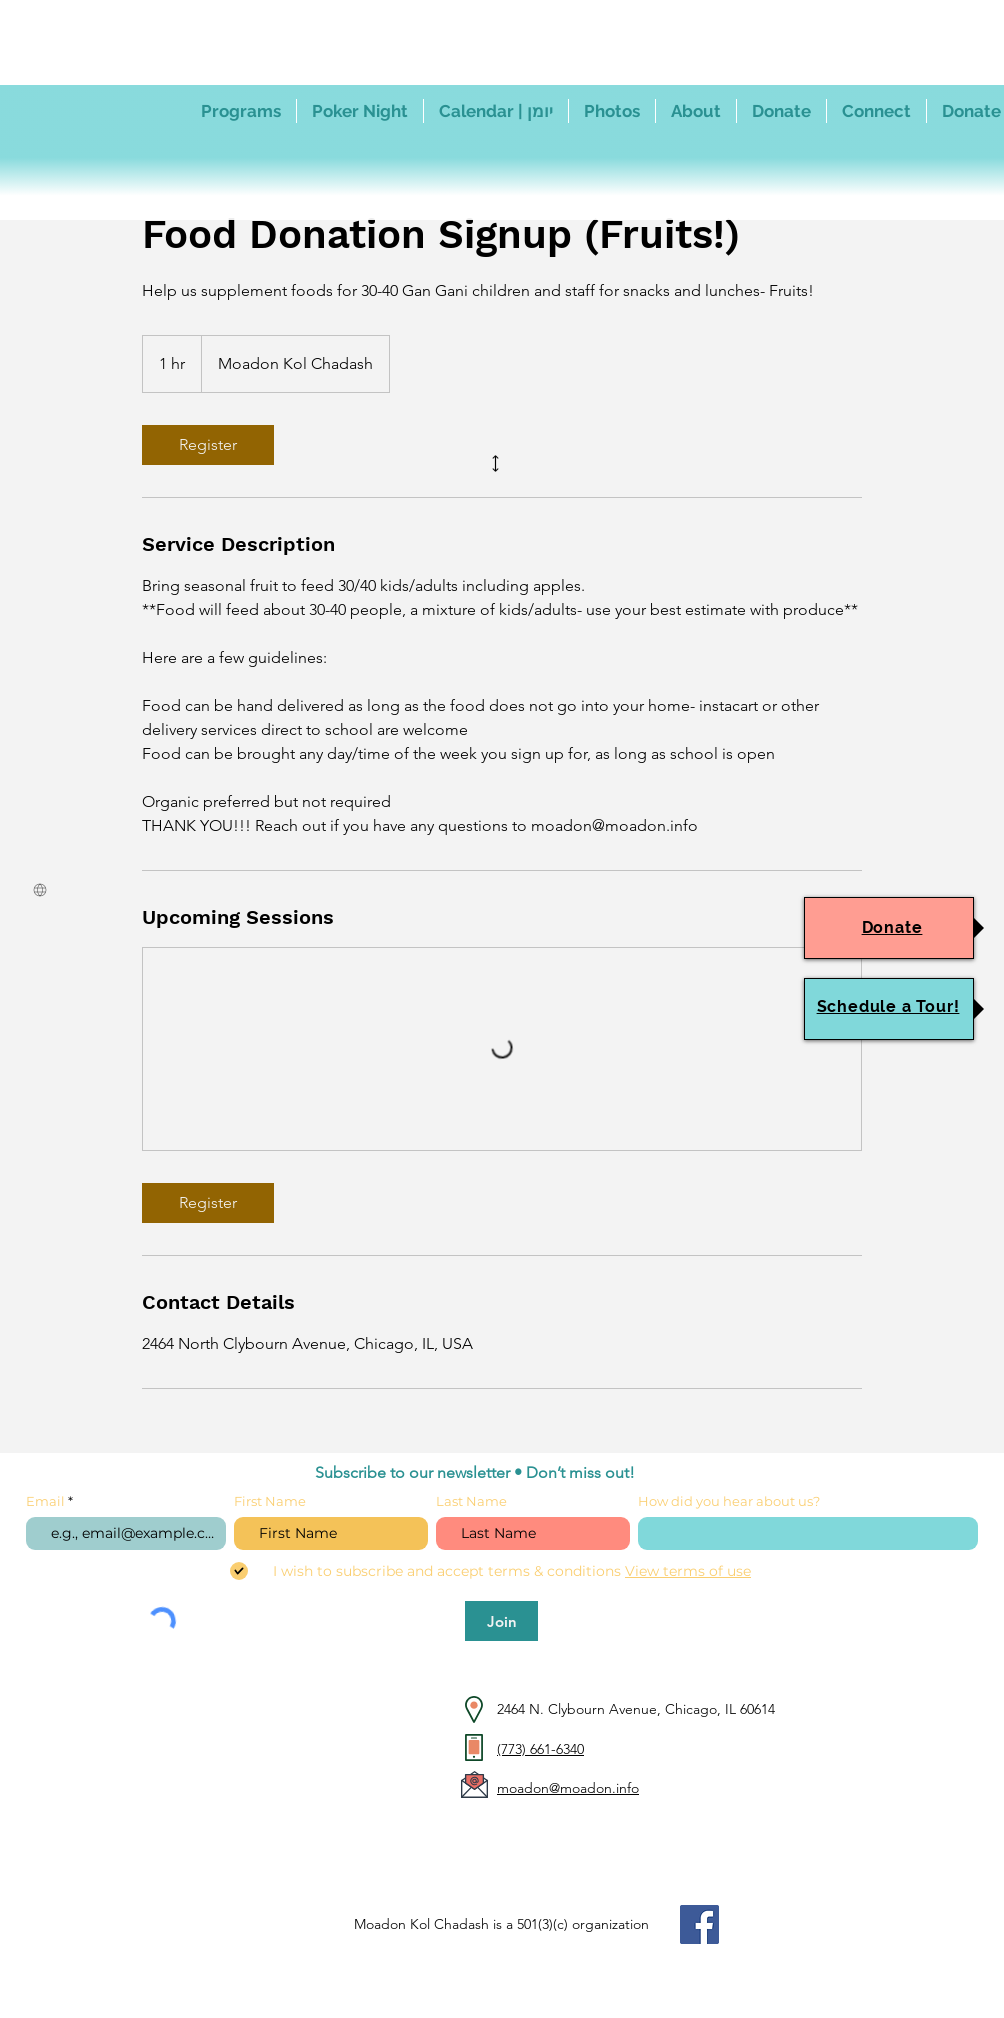 Image resolution: width=1004 pixels, height=2018 pixels. Describe the element at coordinates (495, 463) in the screenshot. I see `adjust vertical size or height` at that location.